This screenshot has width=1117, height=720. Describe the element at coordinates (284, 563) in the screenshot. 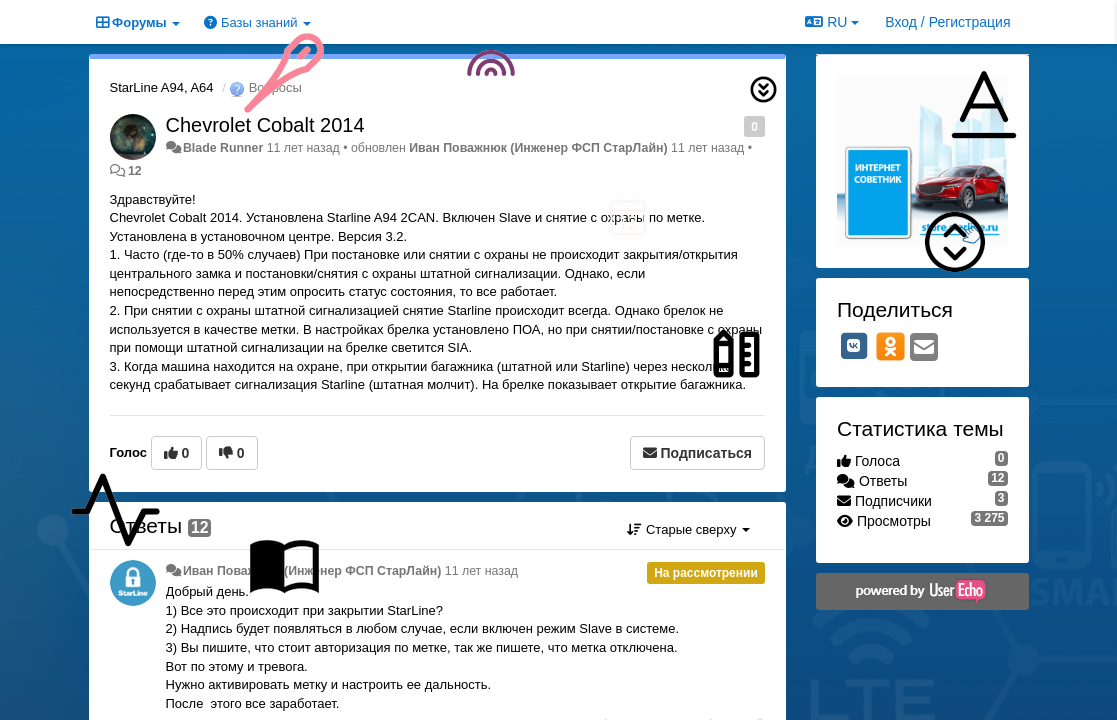

I see `import contacts from address book` at that location.